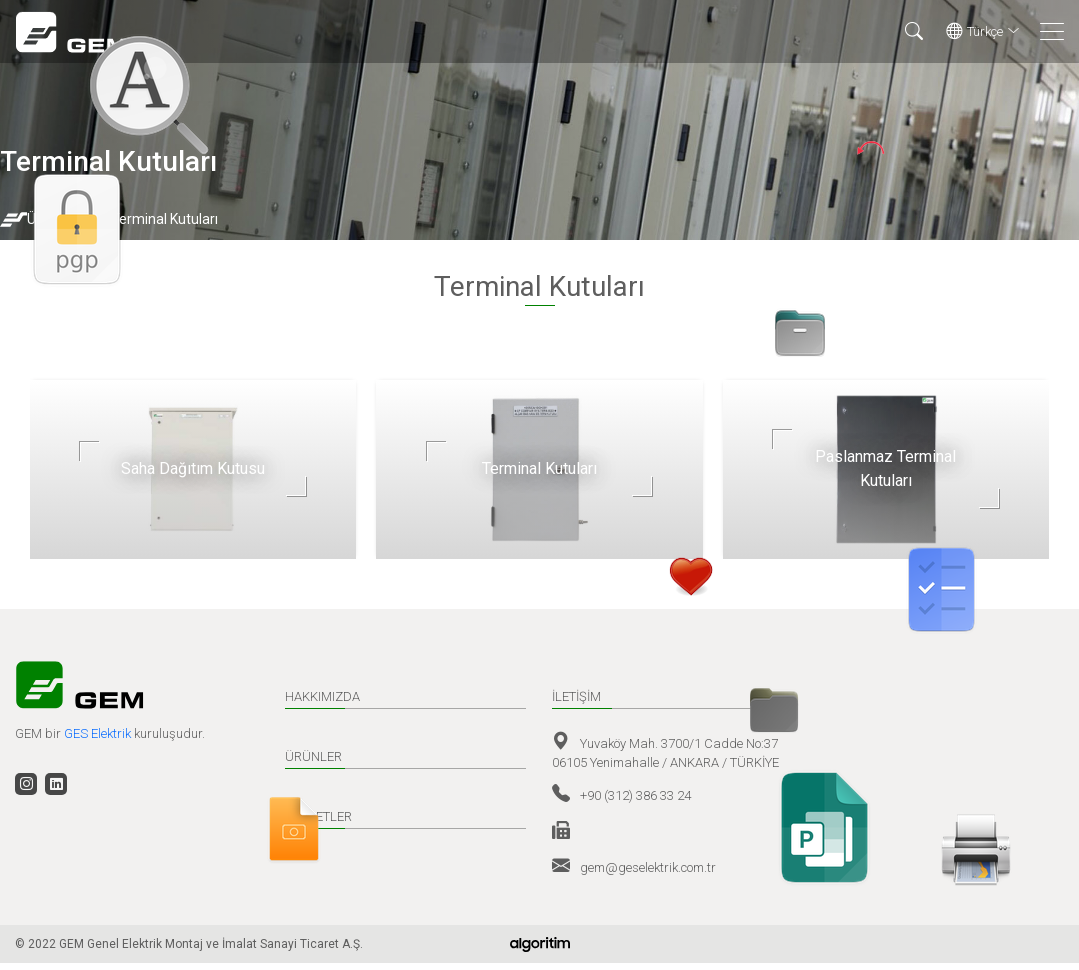  Describe the element at coordinates (691, 577) in the screenshot. I see `mark item as favorite` at that location.